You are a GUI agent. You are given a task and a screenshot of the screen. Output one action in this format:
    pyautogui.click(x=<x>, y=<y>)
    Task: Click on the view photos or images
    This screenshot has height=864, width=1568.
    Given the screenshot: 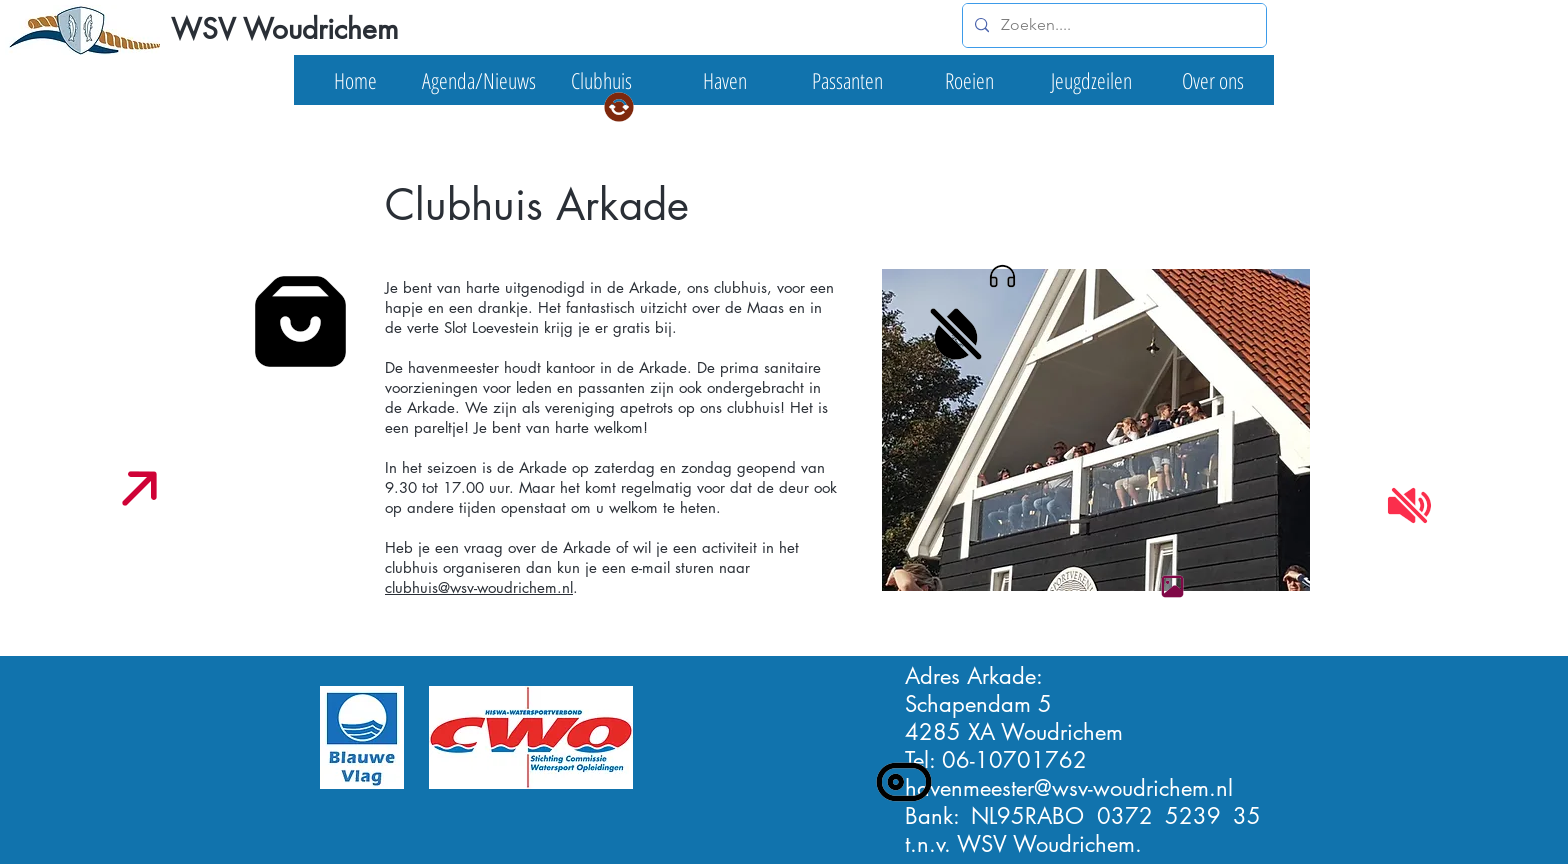 What is the action you would take?
    pyautogui.click(x=1172, y=586)
    